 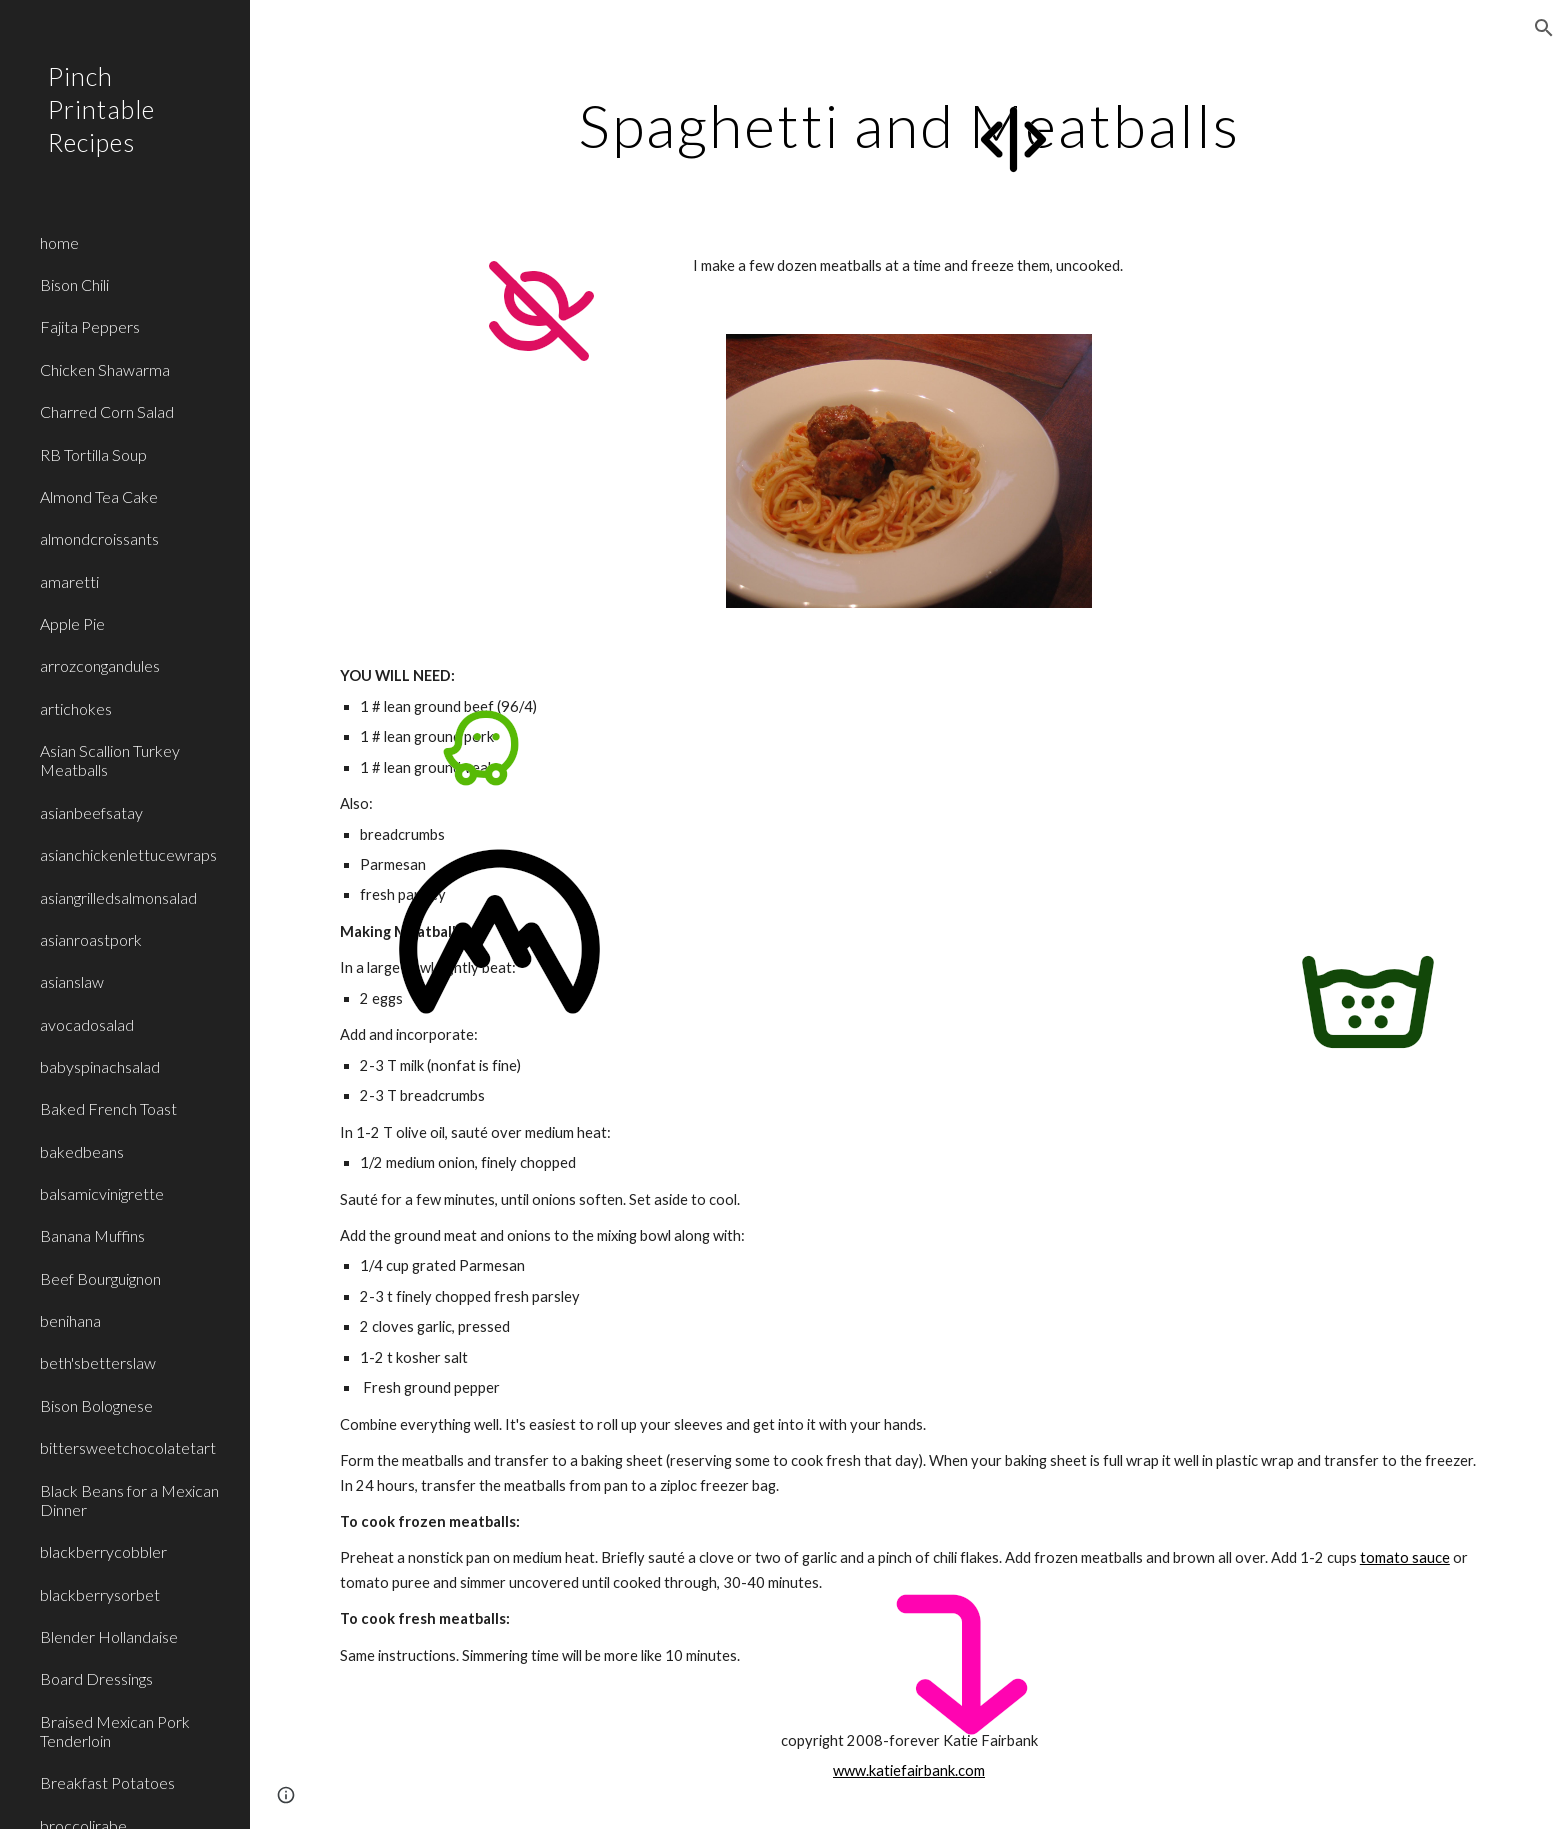 I want to click on wash at high temperature setting (5 dots), so click(x=1368, y=1002).